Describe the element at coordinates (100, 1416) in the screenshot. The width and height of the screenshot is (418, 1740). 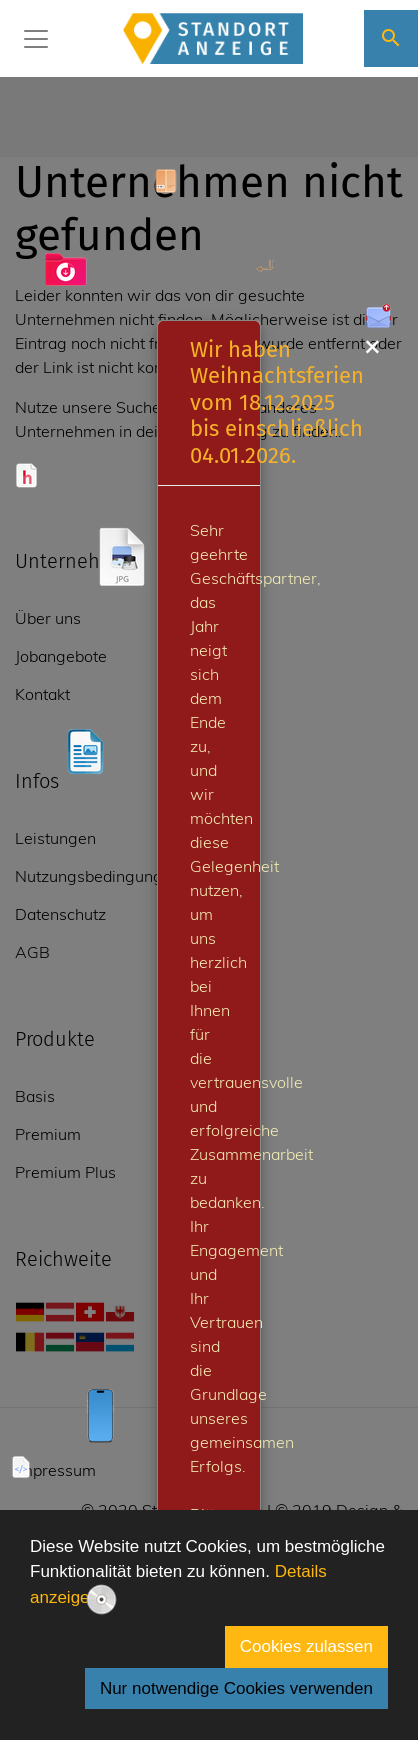
I see `connected iPhone device` at that location.